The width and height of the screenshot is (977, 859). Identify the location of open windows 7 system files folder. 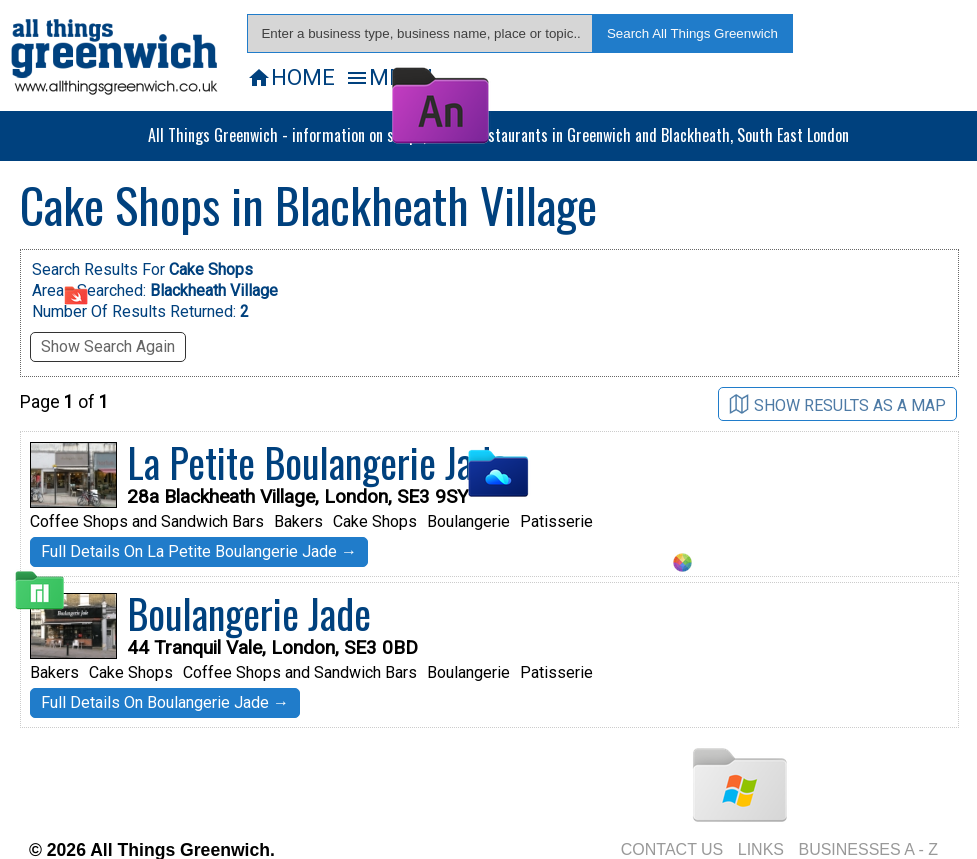
(739, 787).